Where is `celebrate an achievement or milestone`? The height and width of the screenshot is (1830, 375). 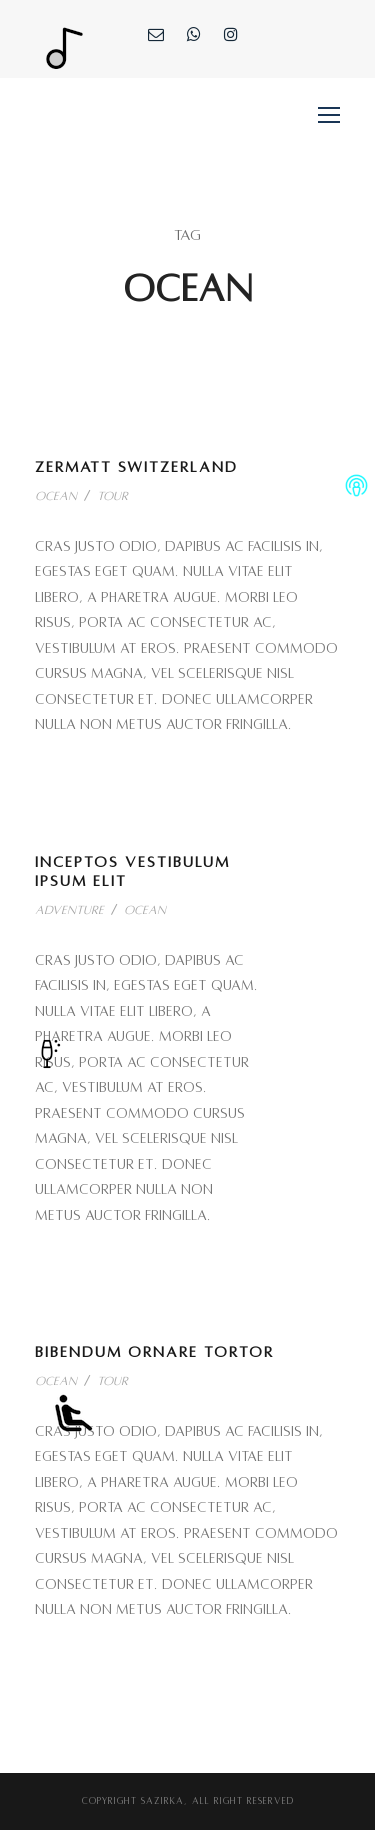
celebrate an achievement or milestone is located at coordinates (48, 1054).